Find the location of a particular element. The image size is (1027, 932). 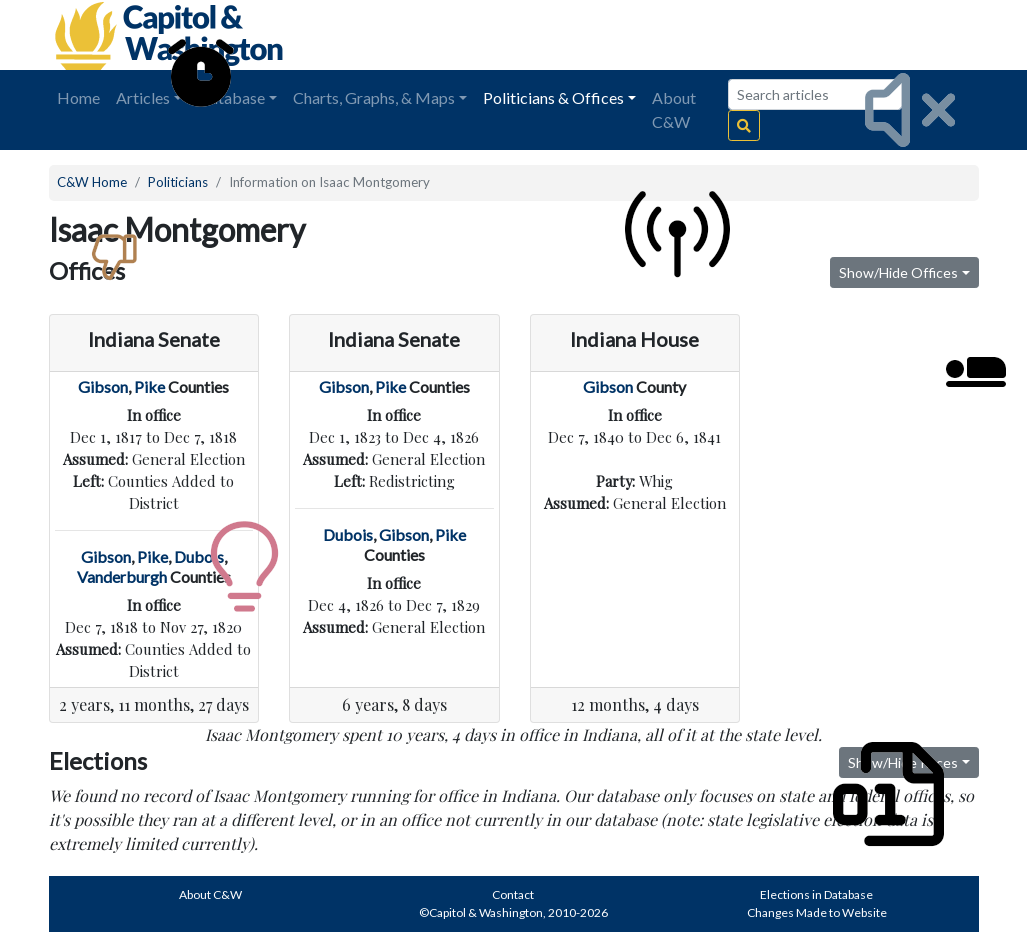

mute audio is located at coordinates (910, 110).